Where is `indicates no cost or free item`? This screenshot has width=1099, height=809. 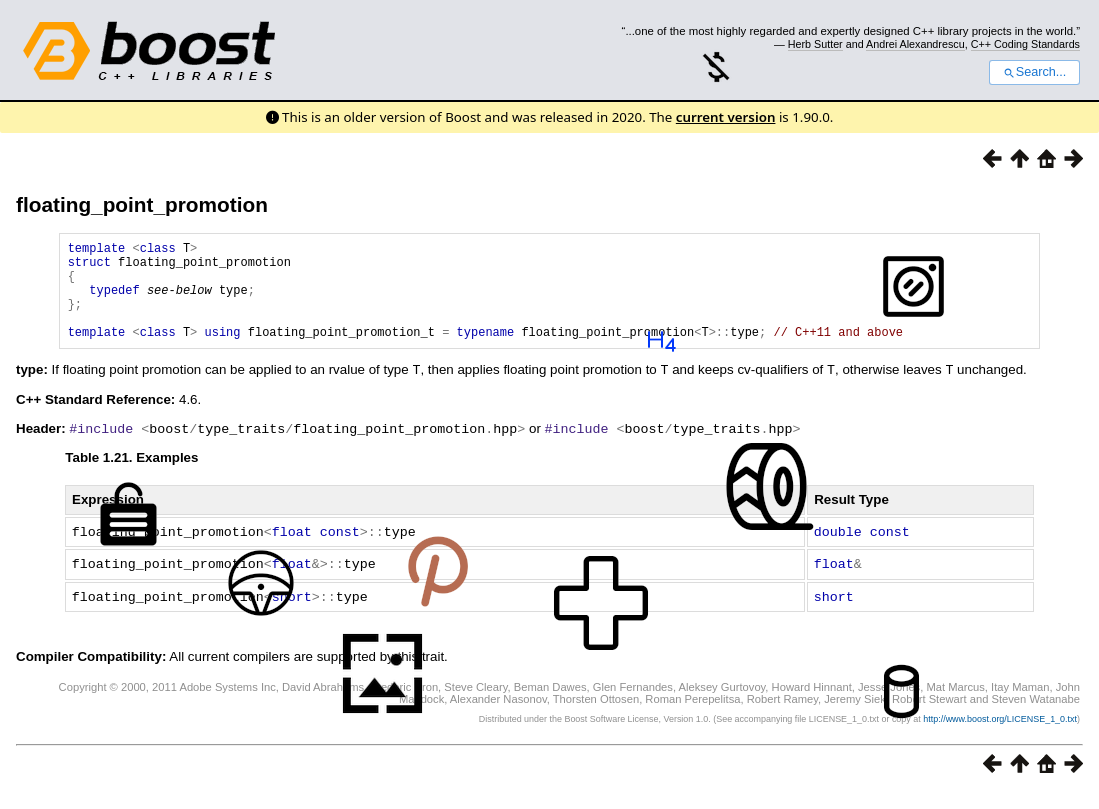
indicates no cost or free item is located at coordinates (716, 67).